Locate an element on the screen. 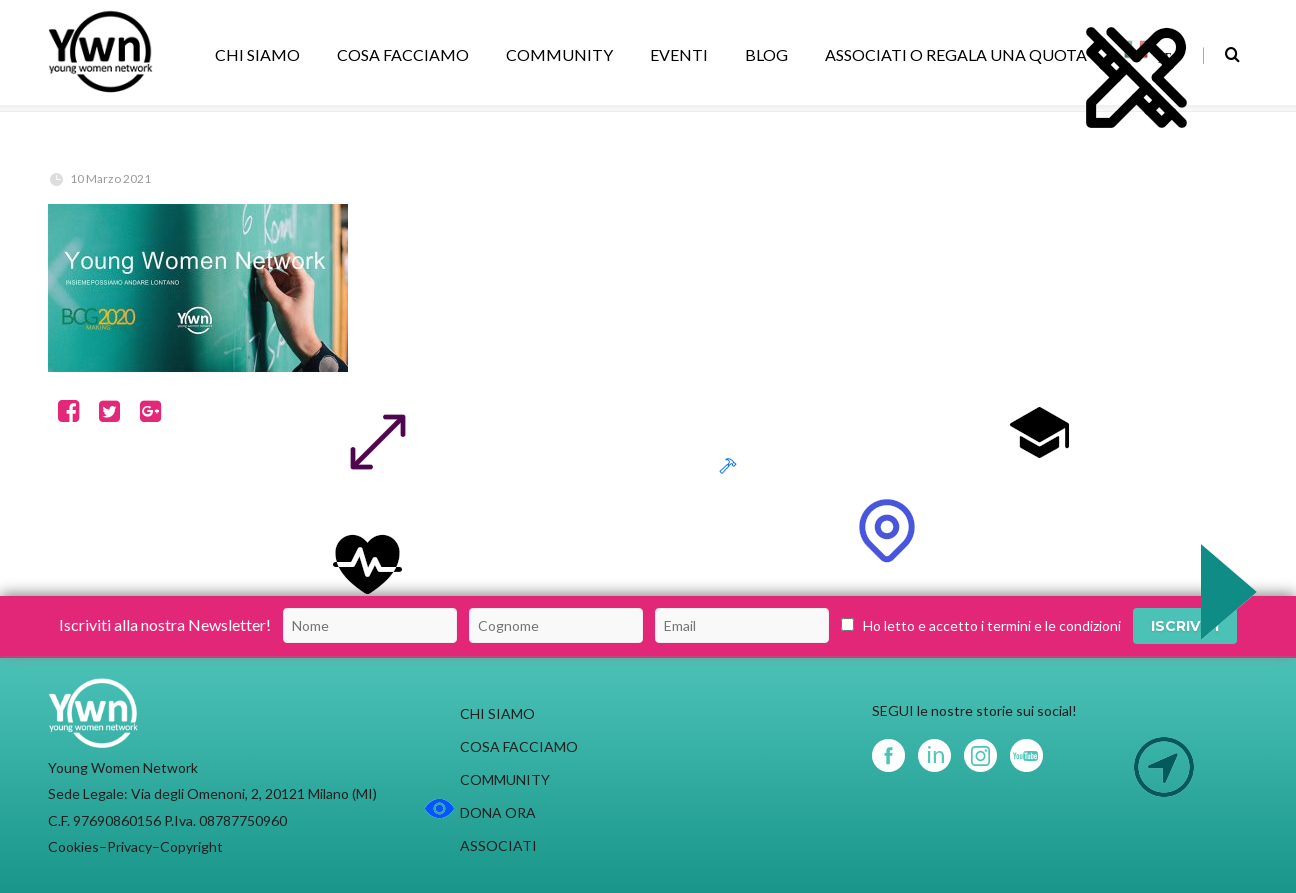 This screenshot has height=893, width=1296. play media or start playback is located at coordinates (1229, 592).